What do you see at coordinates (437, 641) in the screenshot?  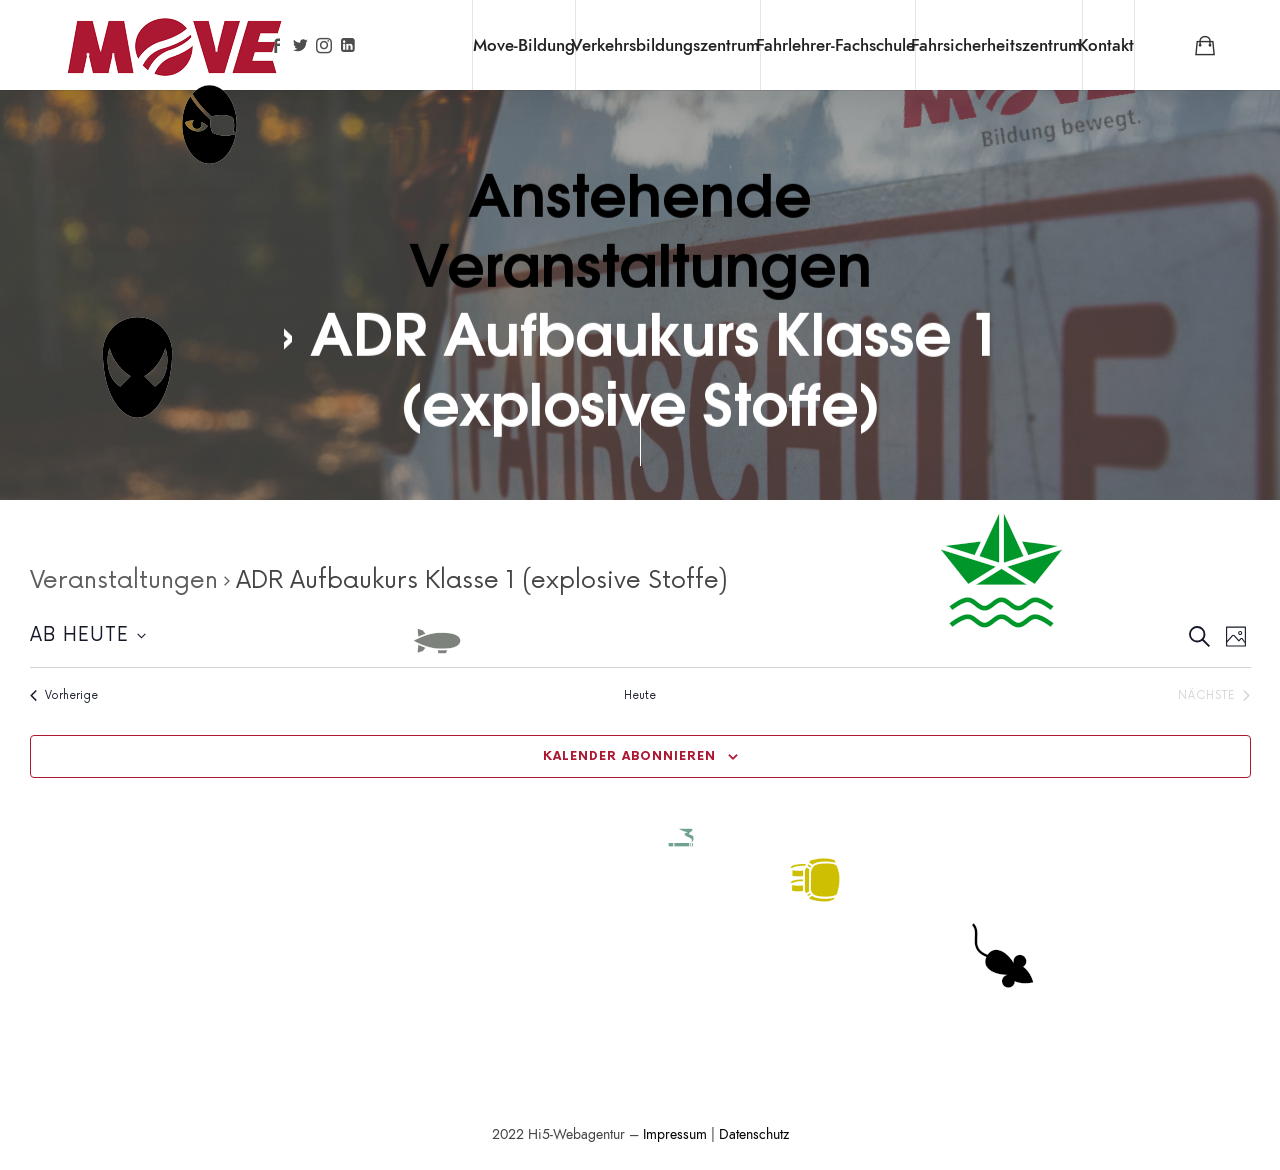 I see `indicates airship or zeppelin-related content` at bounding box center [437, 641].